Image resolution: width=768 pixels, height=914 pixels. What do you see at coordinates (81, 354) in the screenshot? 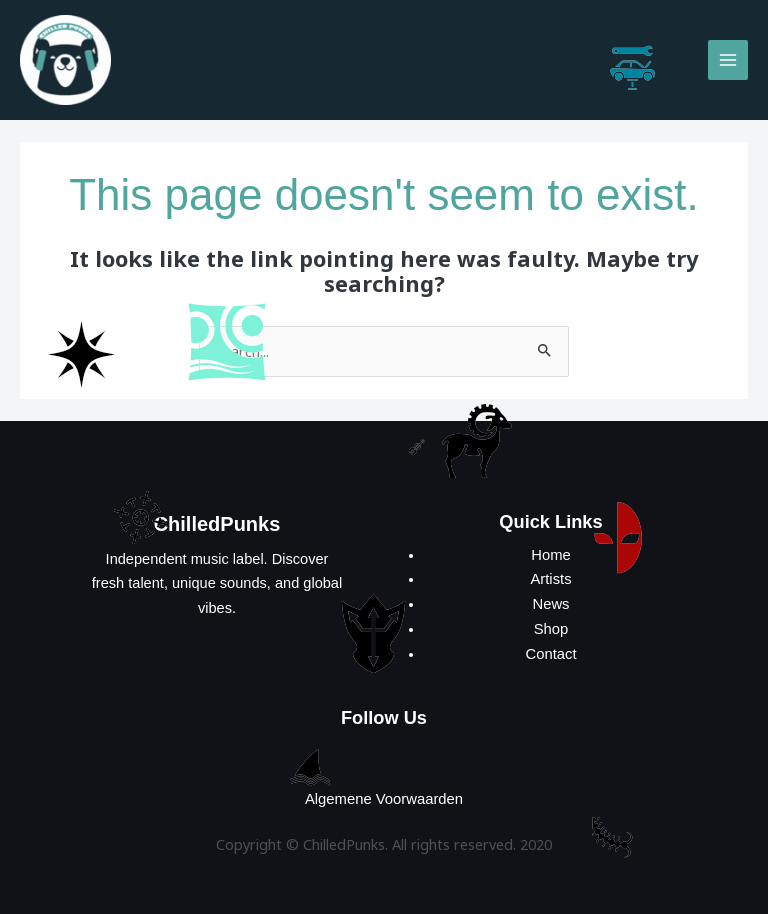
I see `navigate using compass or directional guide` at bounding box center [81, 354].